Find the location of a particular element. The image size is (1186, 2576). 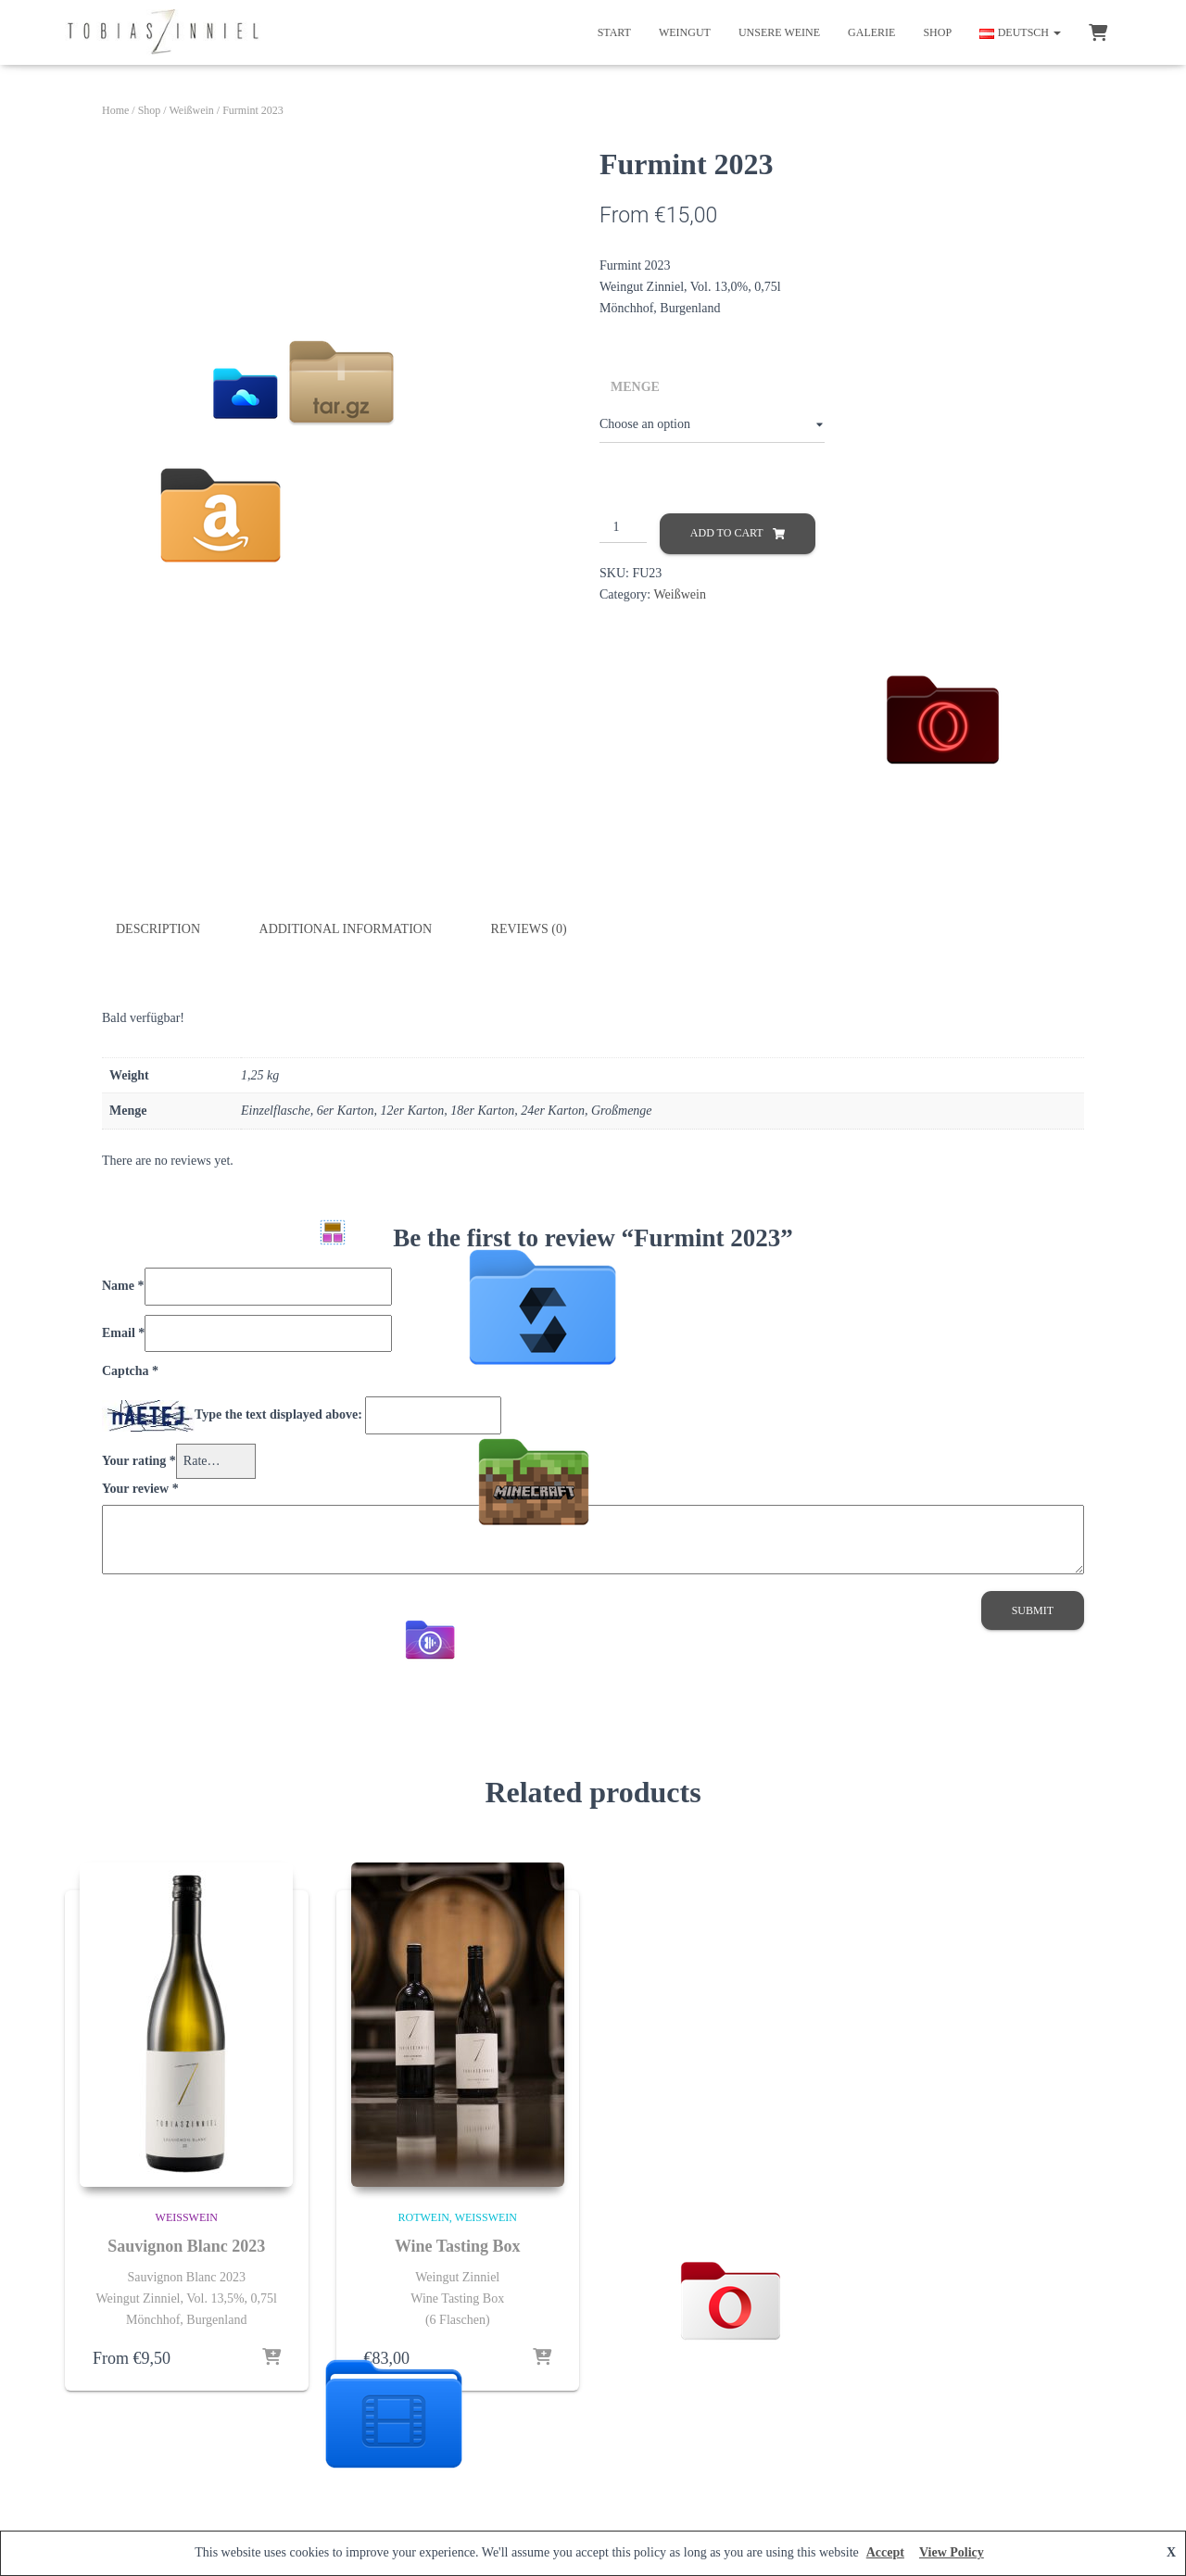

open Opera GX browser files folder is located at coordinates (942, 723).